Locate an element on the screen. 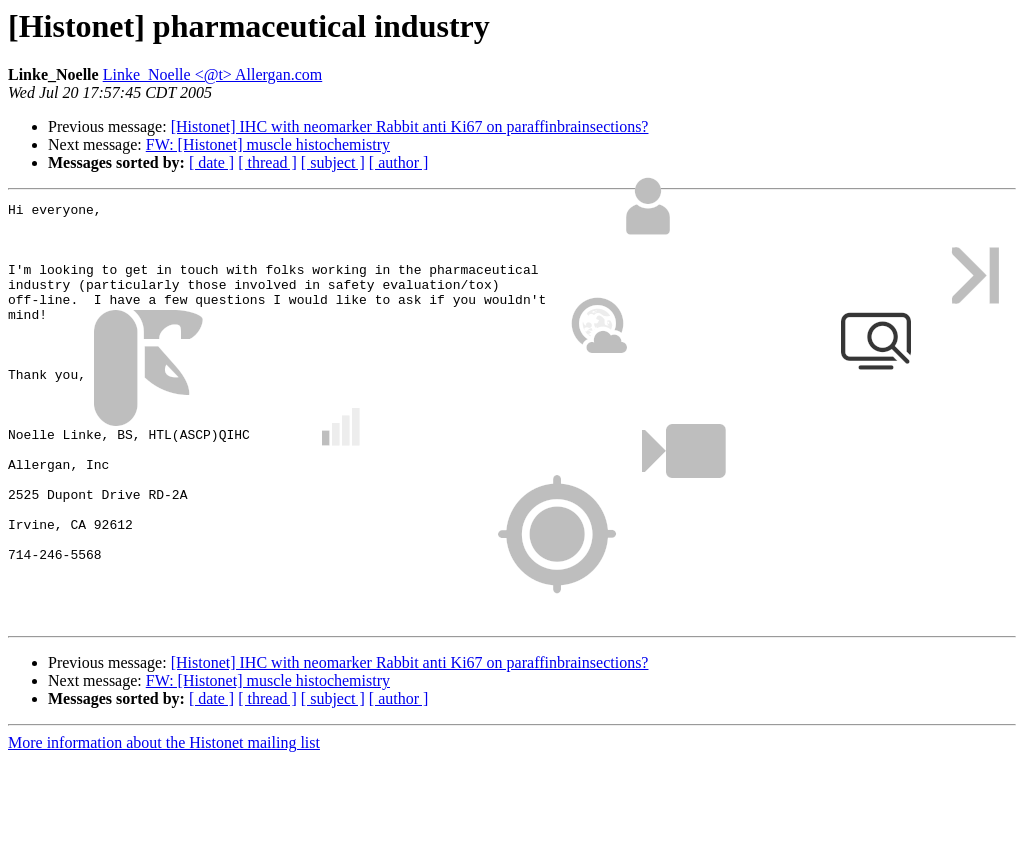 The image size is (1024, 844). default user profile placeholder is located at coordinates (648, 204).